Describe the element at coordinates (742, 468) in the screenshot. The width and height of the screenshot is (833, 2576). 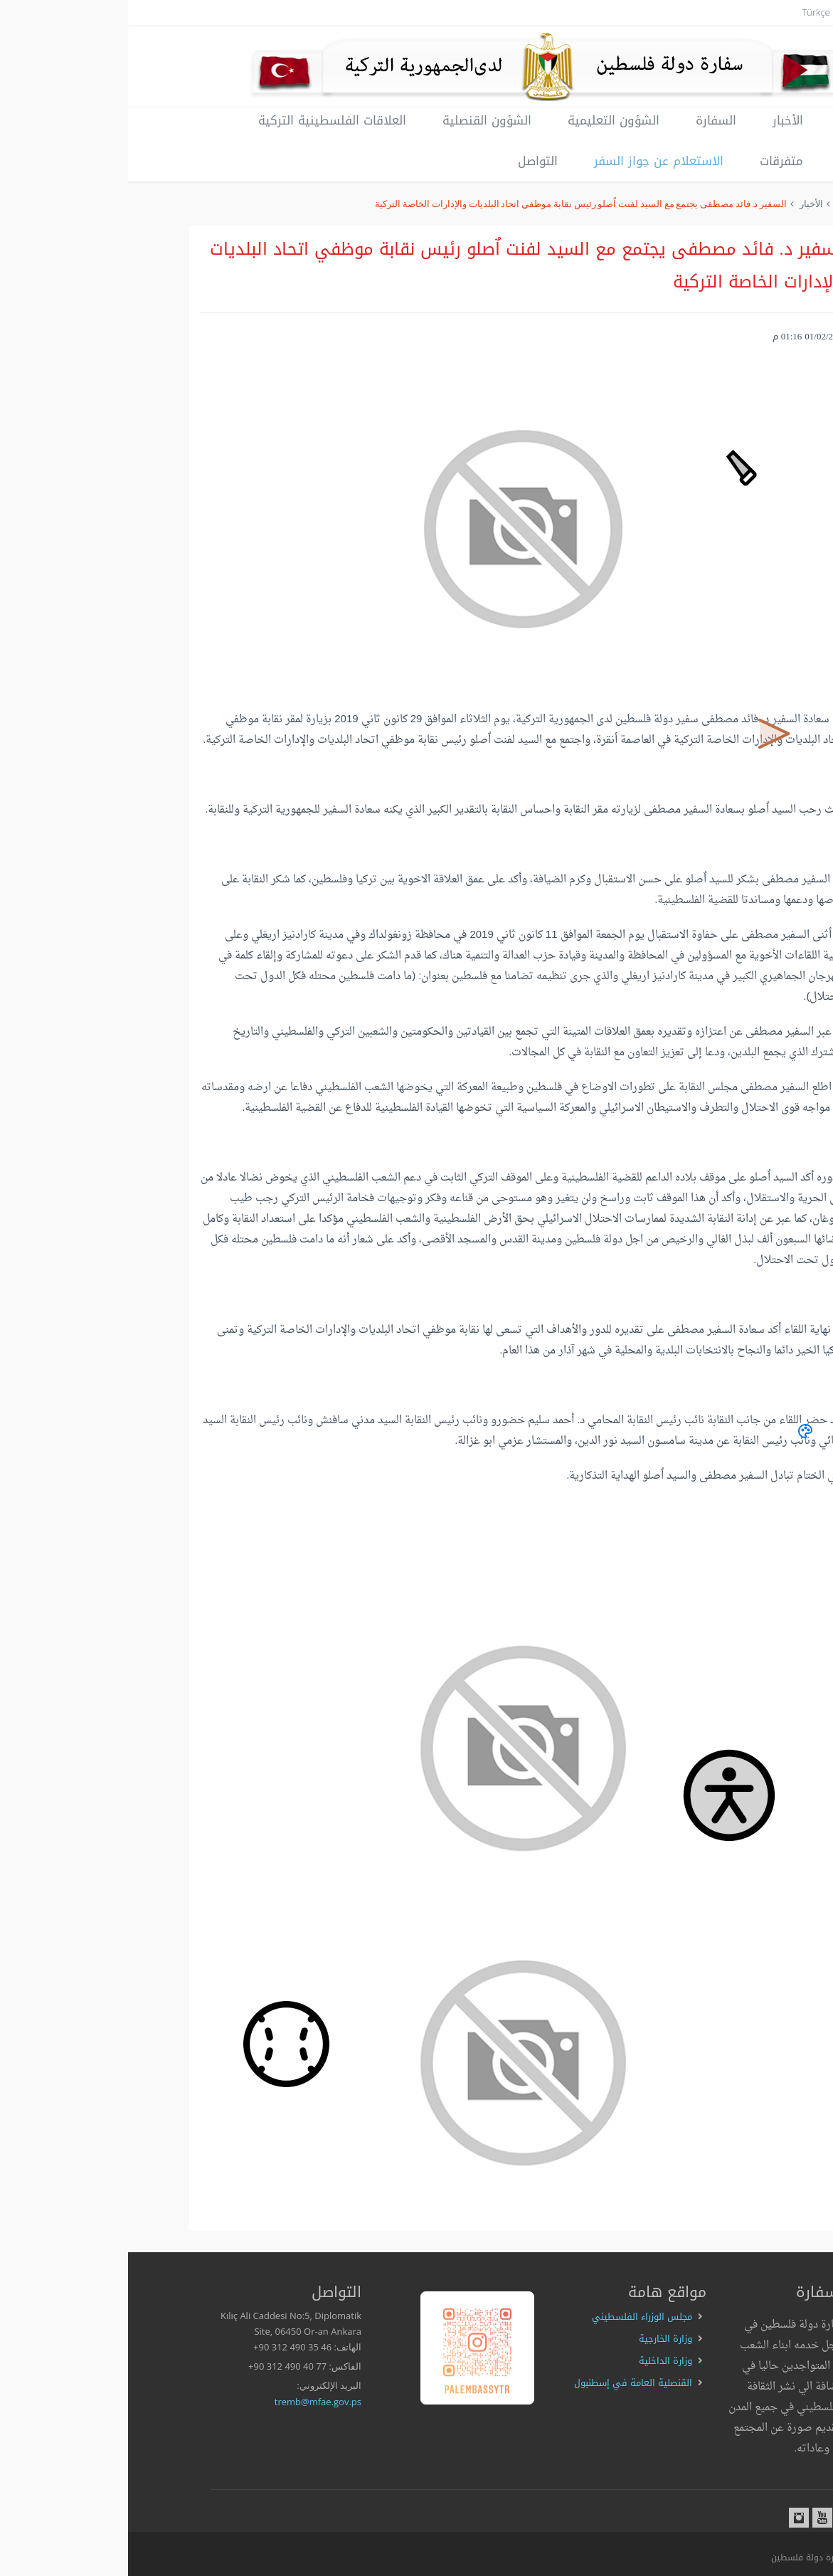
I see `find carpentry or woodworking services` at that location.